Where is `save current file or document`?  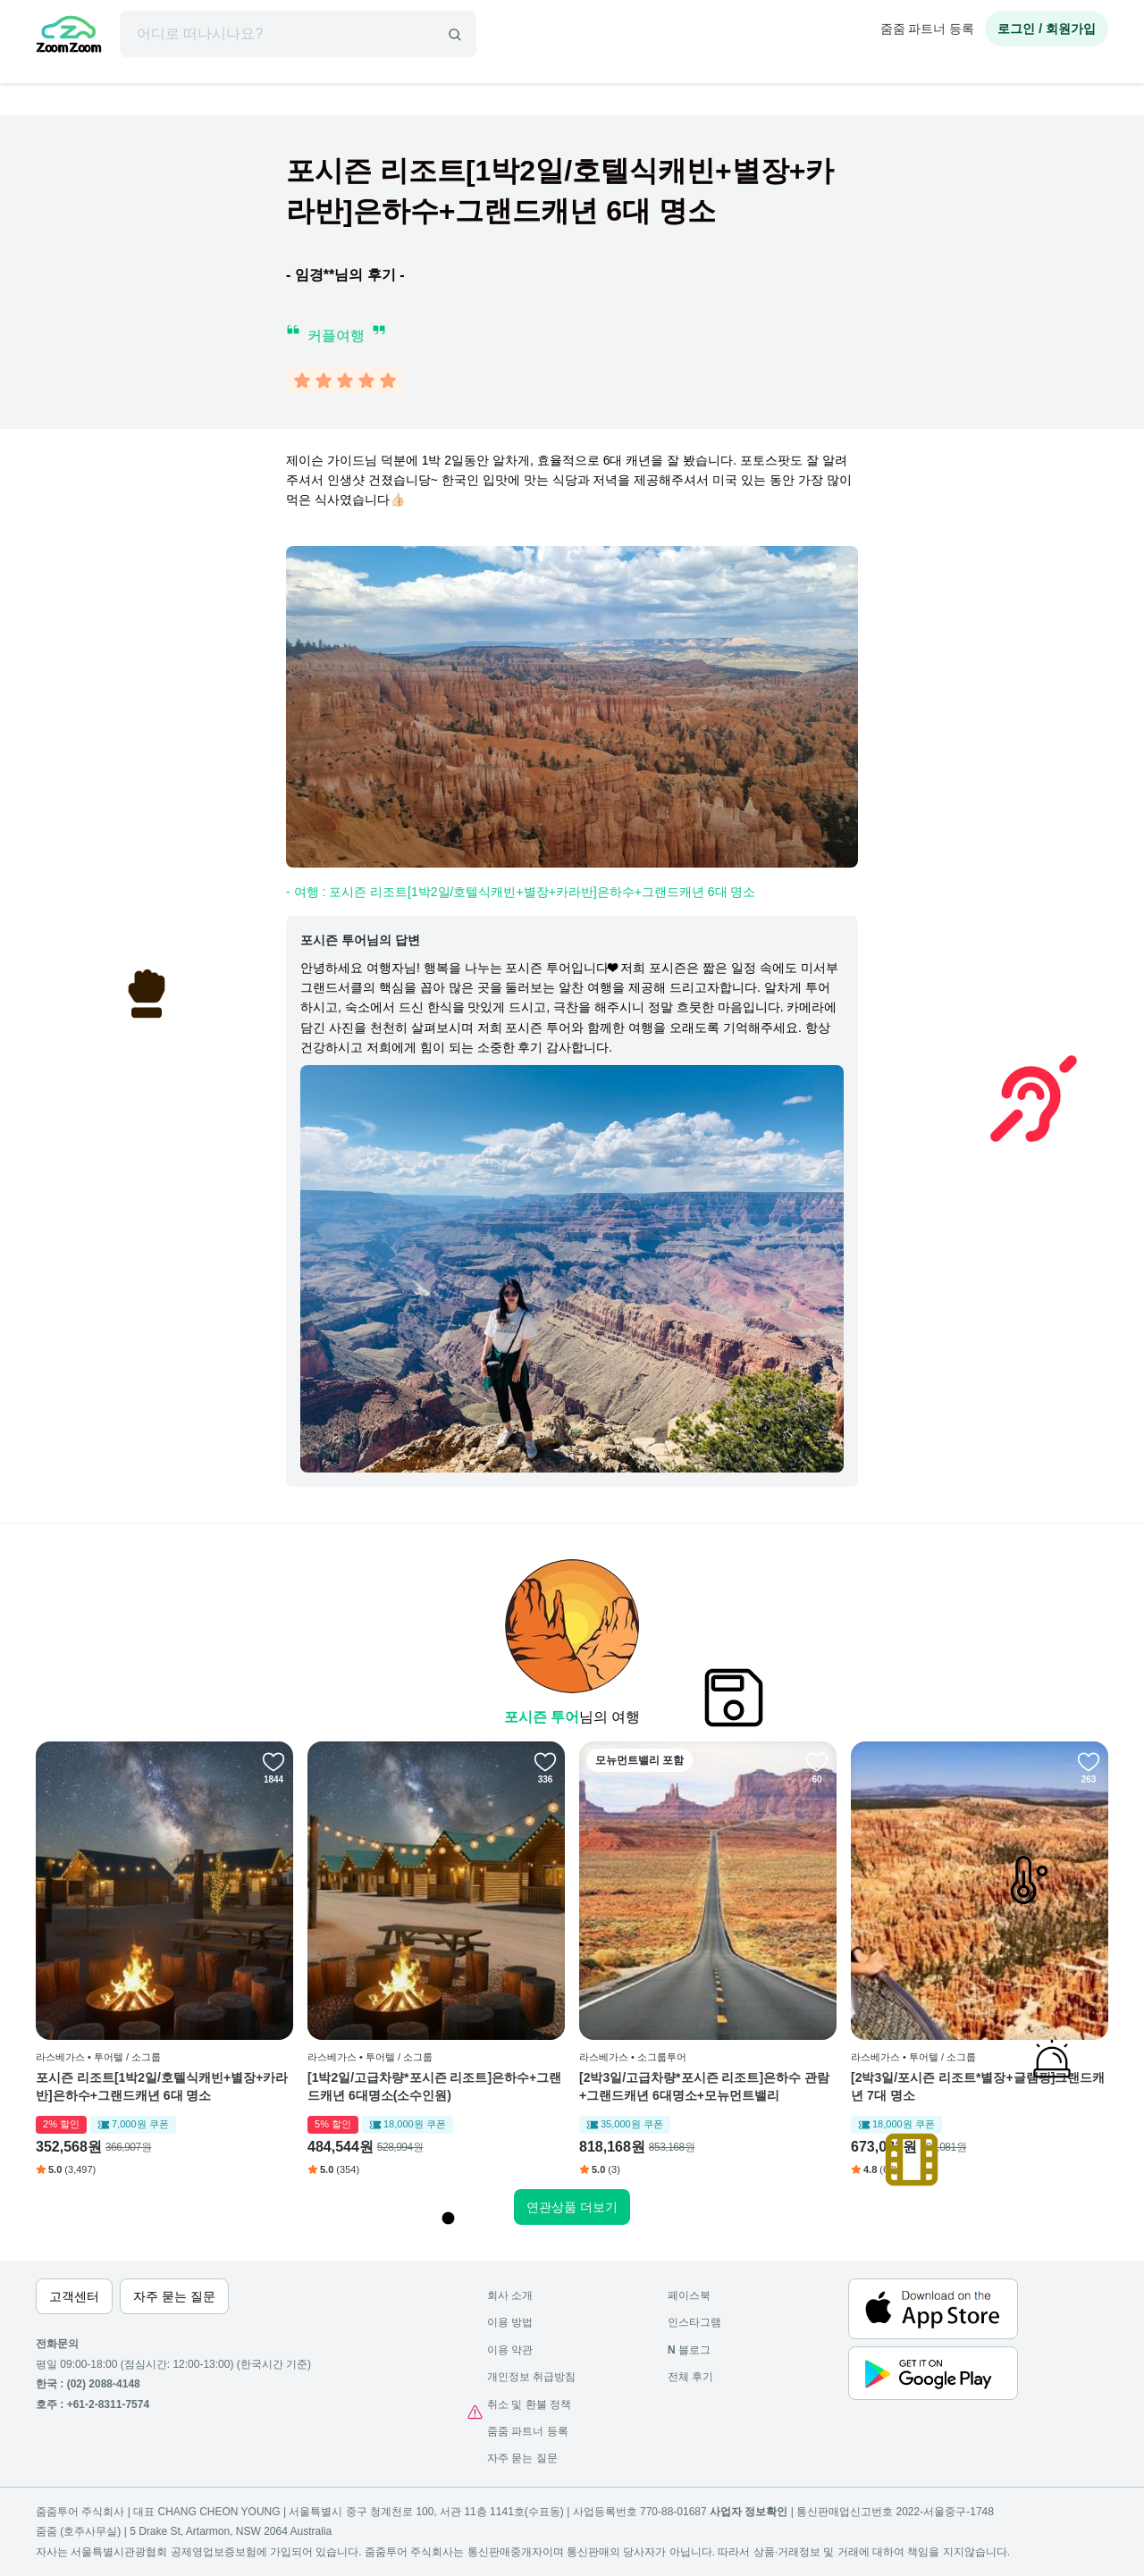
save current file or document is located at coordinates (734, 1698).